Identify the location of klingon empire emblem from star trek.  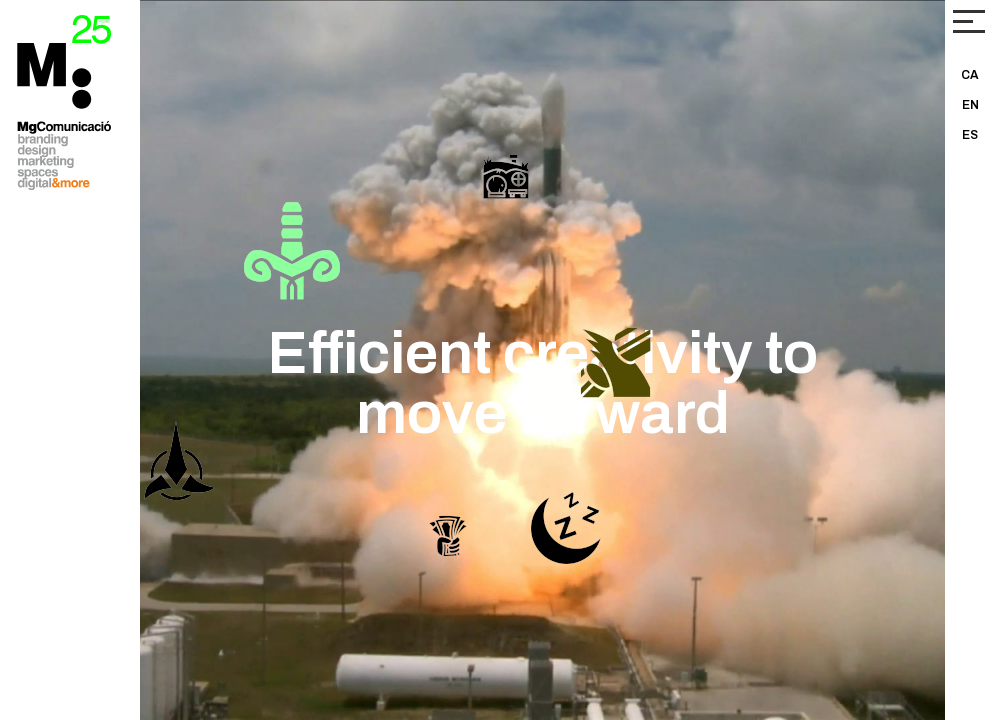
(179, 460).